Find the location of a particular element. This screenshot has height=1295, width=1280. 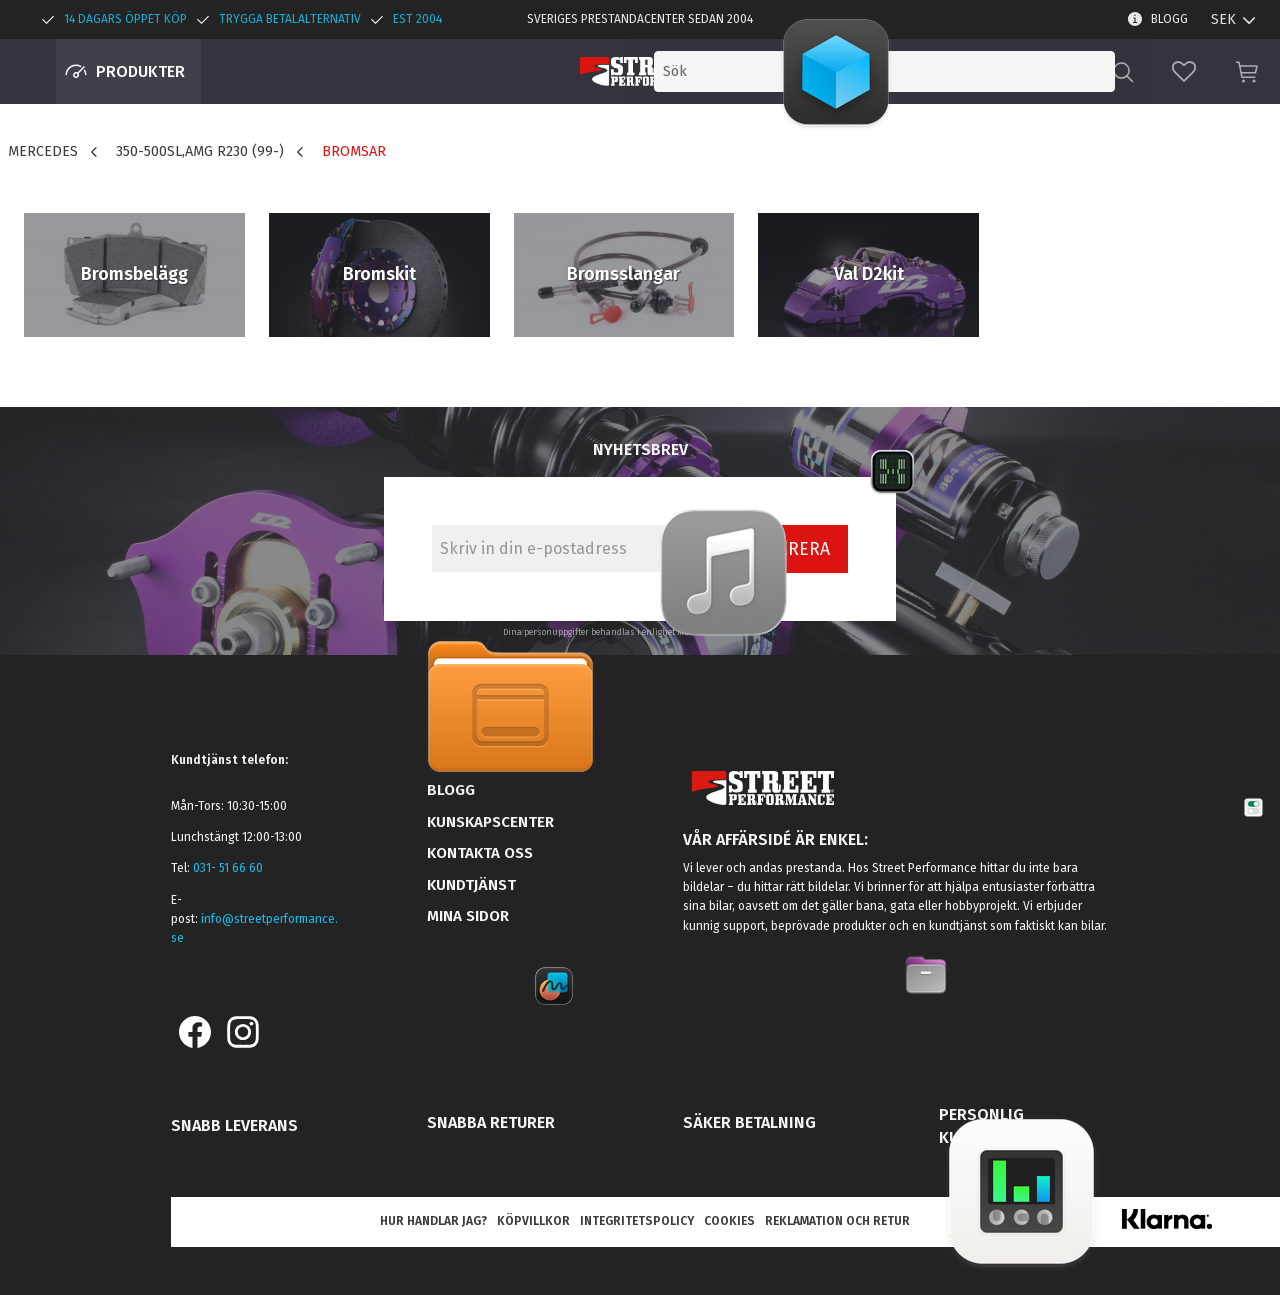

open awf application is located at coordinates (836, 72).